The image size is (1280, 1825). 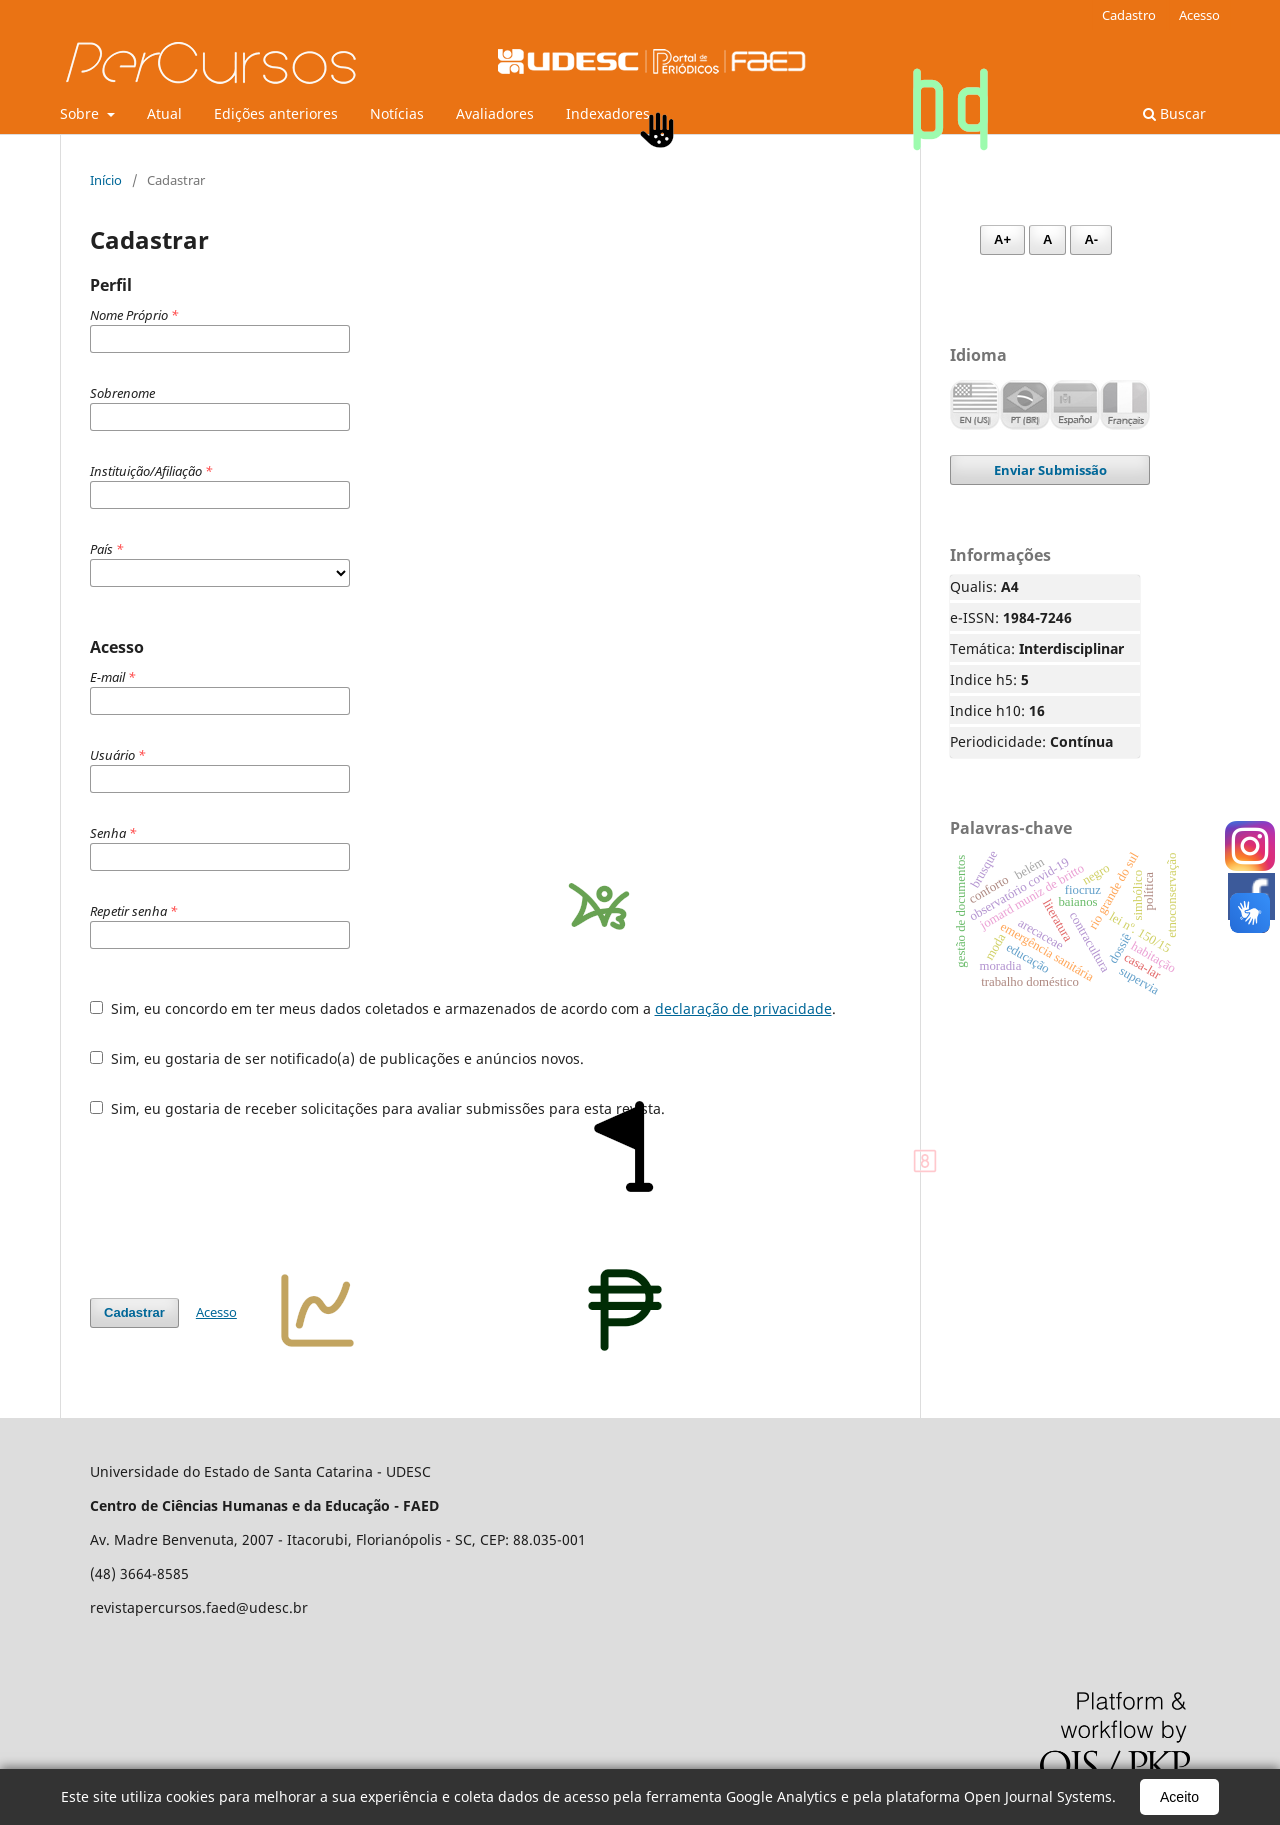 What do you see at coordinates (599, 905) in the screenshot?
I see `link to Archive of Our Own (AO3) fanfiction platform` at bounding box center [599, 905].